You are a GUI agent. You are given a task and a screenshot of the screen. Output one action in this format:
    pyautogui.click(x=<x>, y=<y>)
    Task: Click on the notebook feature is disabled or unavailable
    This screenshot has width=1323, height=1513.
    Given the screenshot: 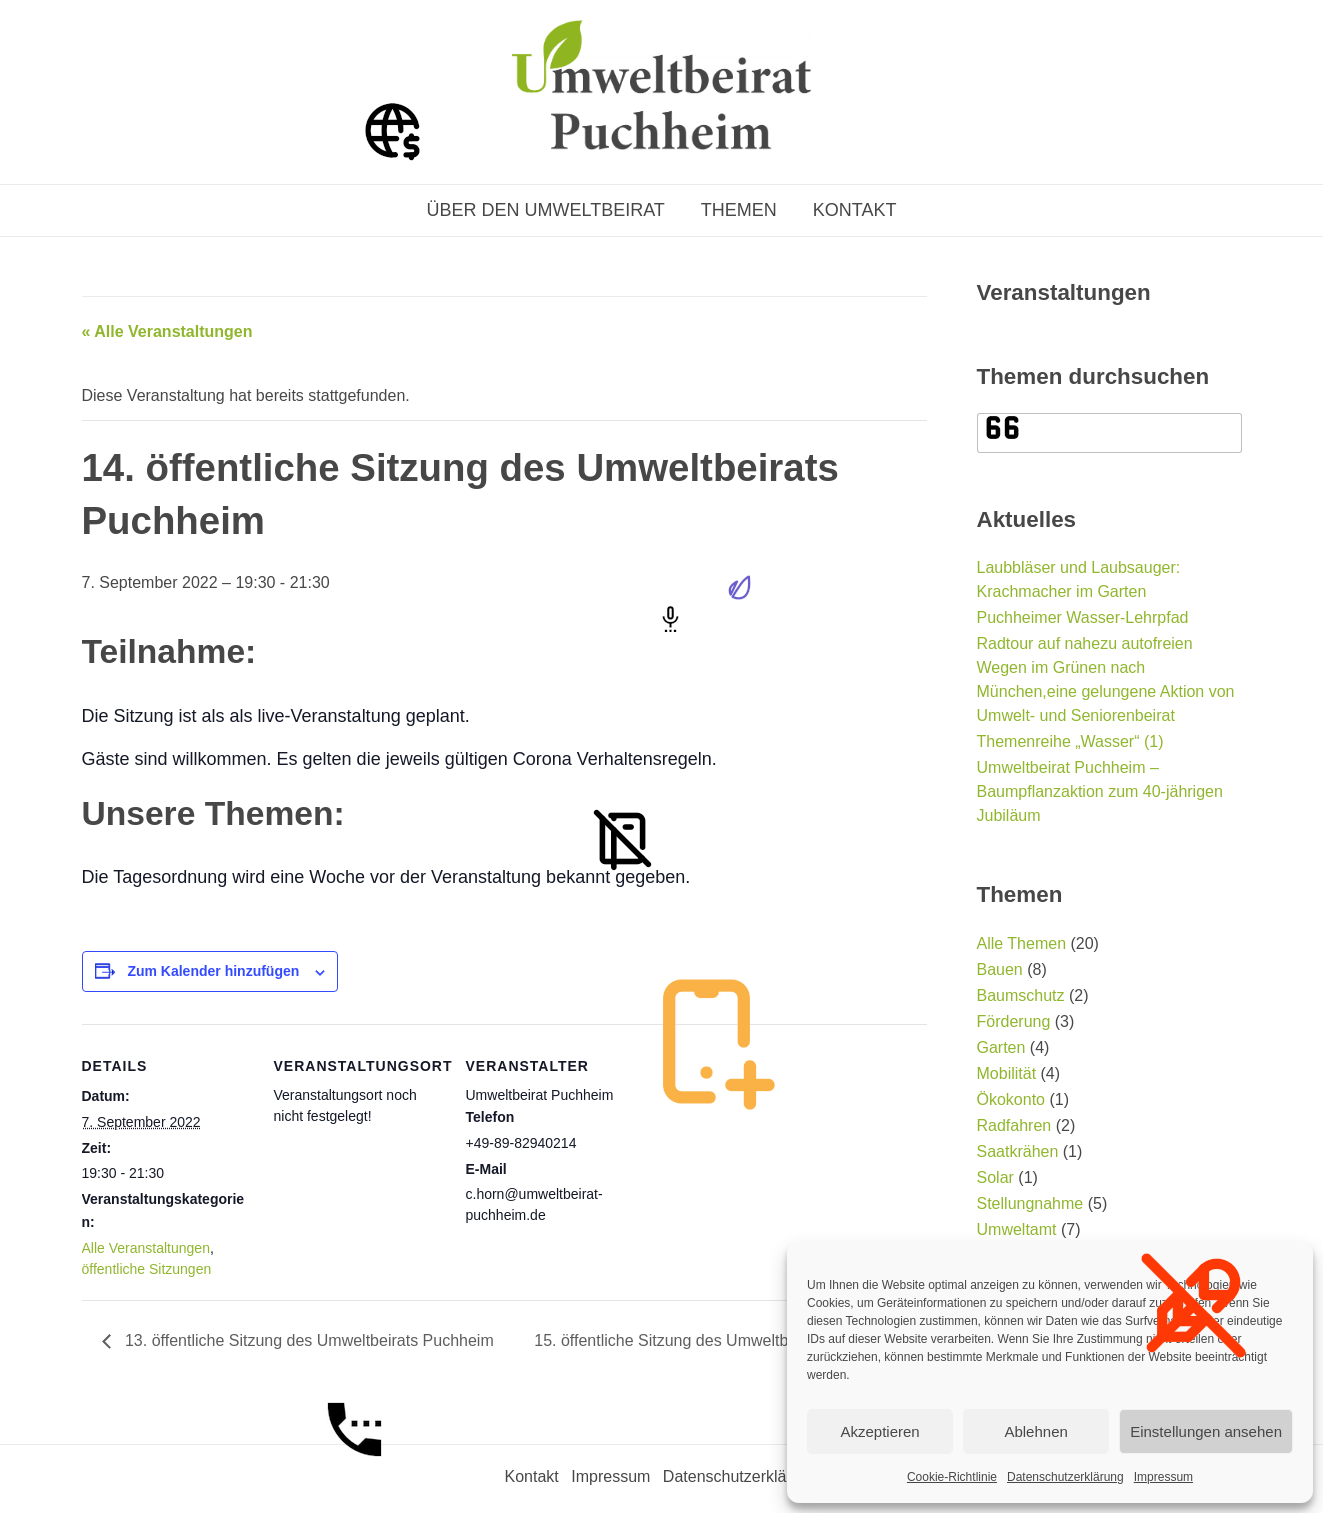 What is the action you would take?
    pyautogui.click(x=622, y=838)
    